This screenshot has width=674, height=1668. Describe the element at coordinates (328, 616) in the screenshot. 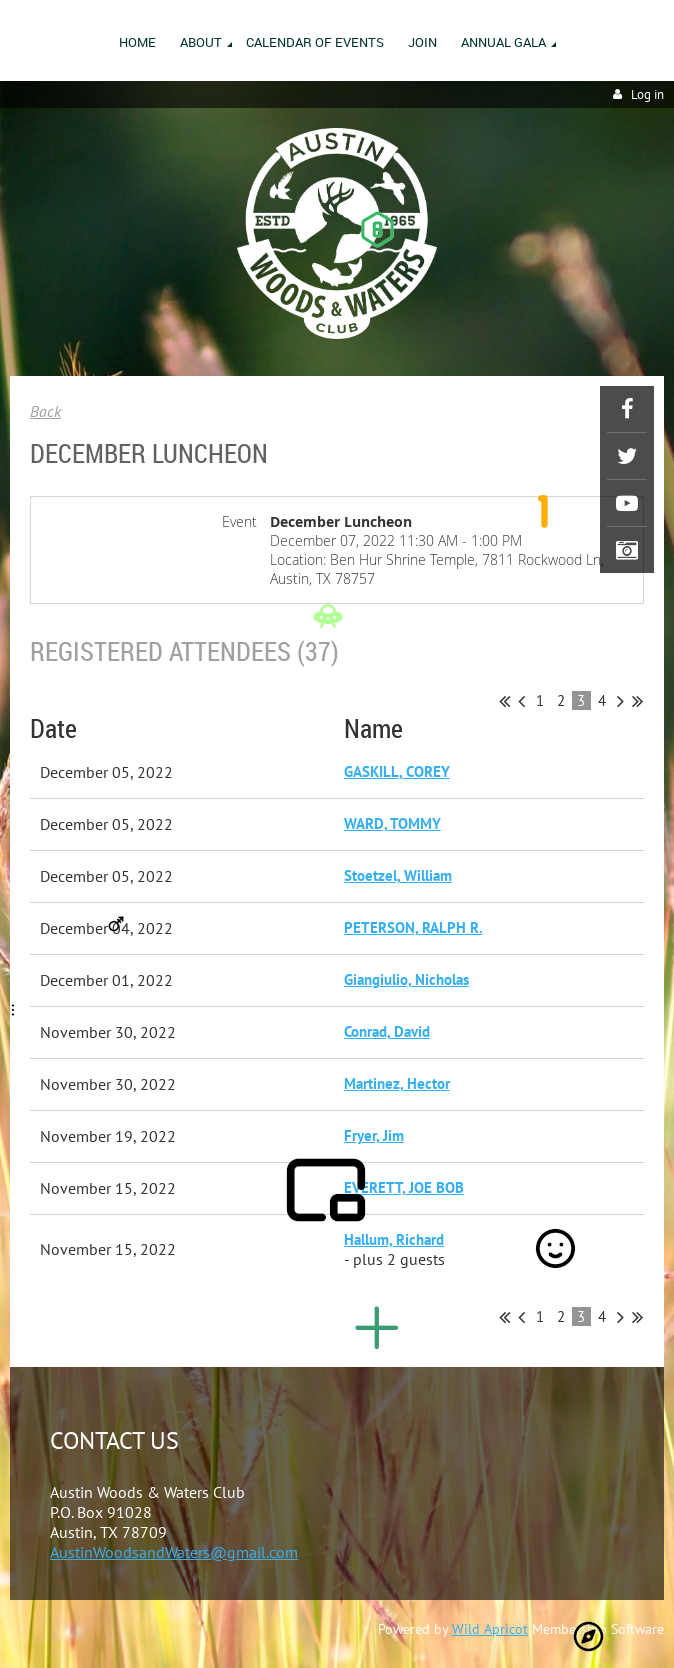

I see `access sci-fi or space-themed content` at that location.